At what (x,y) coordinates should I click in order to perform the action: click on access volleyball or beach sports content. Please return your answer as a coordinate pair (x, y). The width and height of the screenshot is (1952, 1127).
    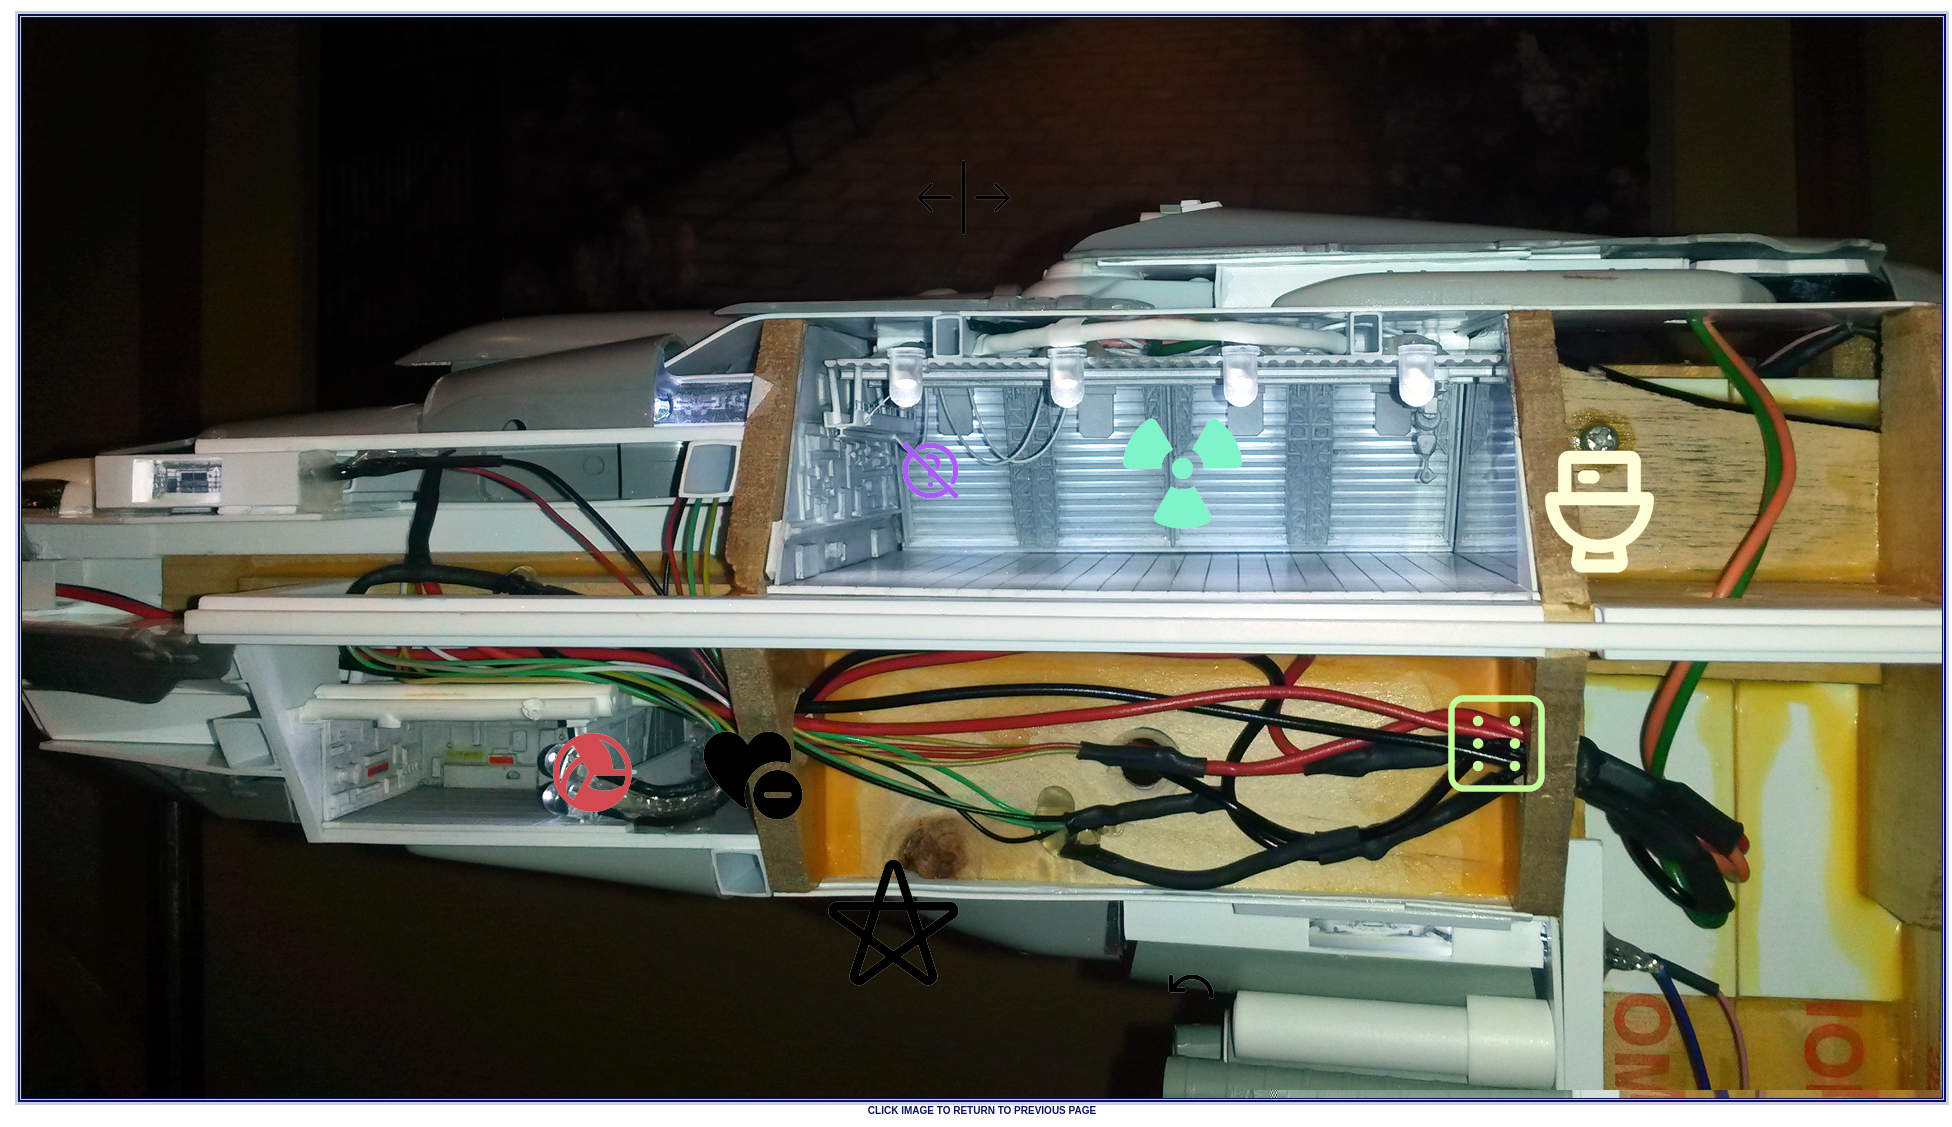
    Looking at the image, I should click on (592, 772).